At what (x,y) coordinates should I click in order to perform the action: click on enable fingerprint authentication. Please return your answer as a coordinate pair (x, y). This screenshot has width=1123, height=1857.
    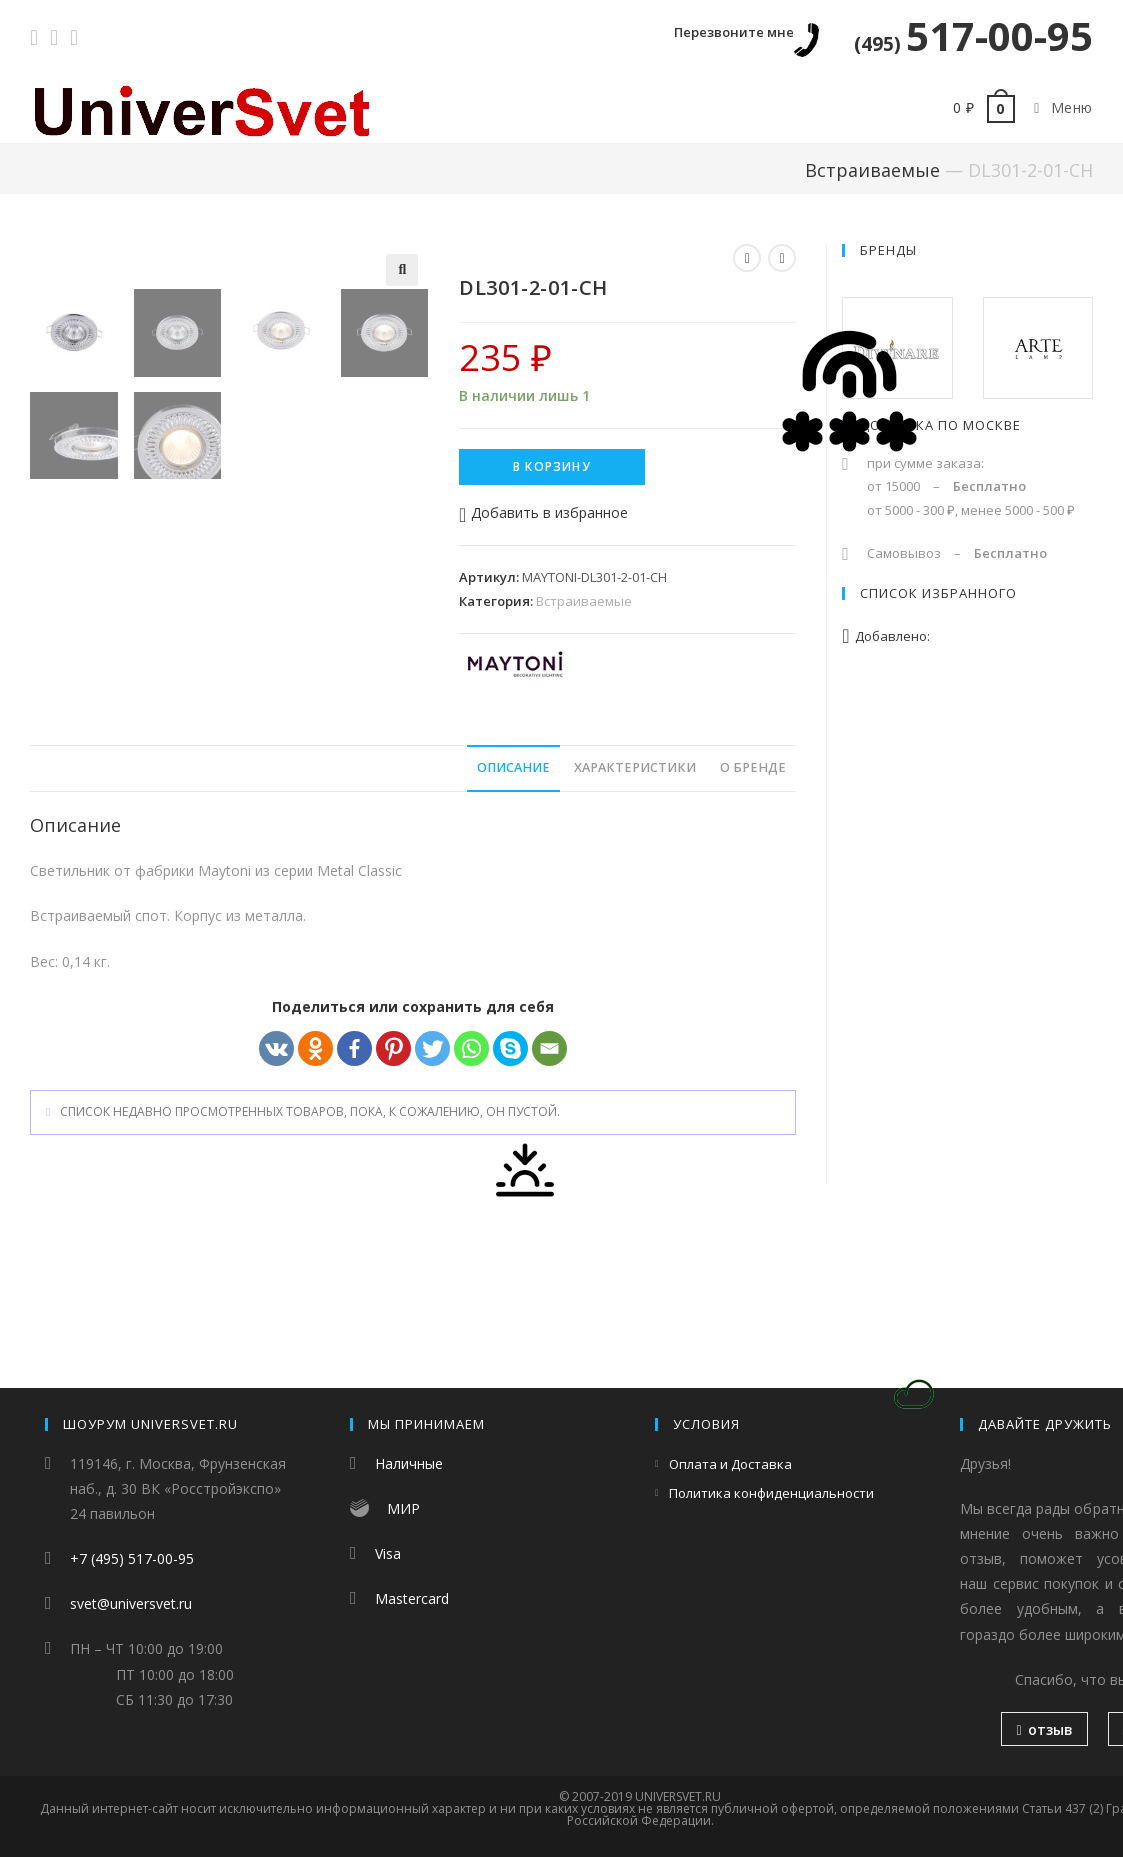
    Looking at the image, I should click on (849, 384).